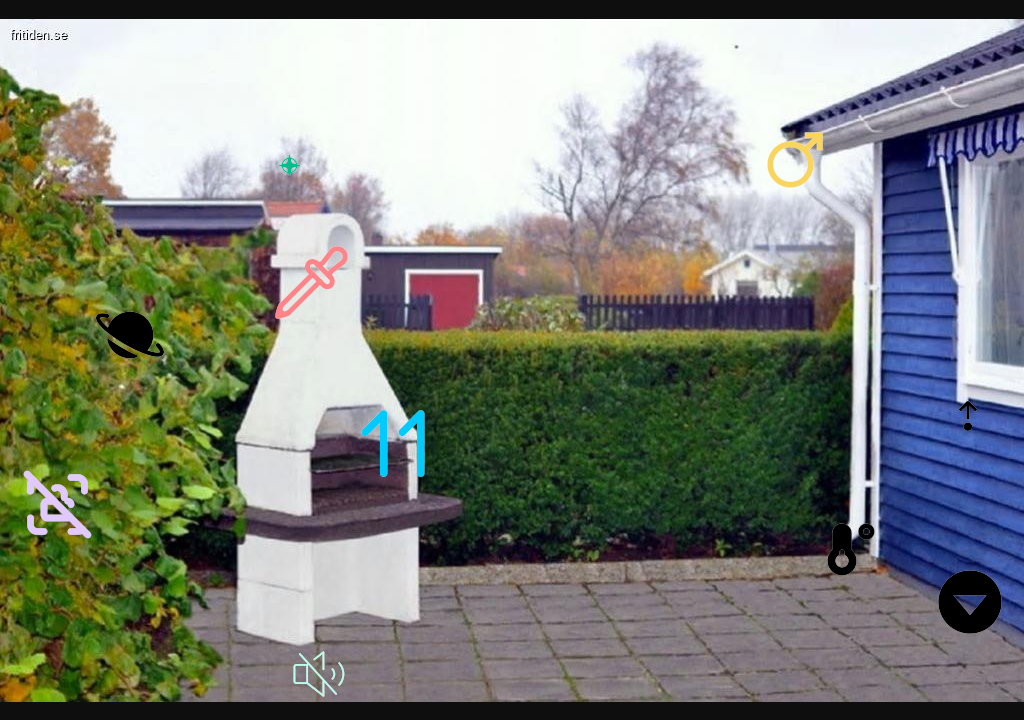 This screenshot has height=720, width=1024. What do you see at coordinates (848, 549) in the screenshot?
I see `indicates low temperature reading` at bounding box center [848, 549].